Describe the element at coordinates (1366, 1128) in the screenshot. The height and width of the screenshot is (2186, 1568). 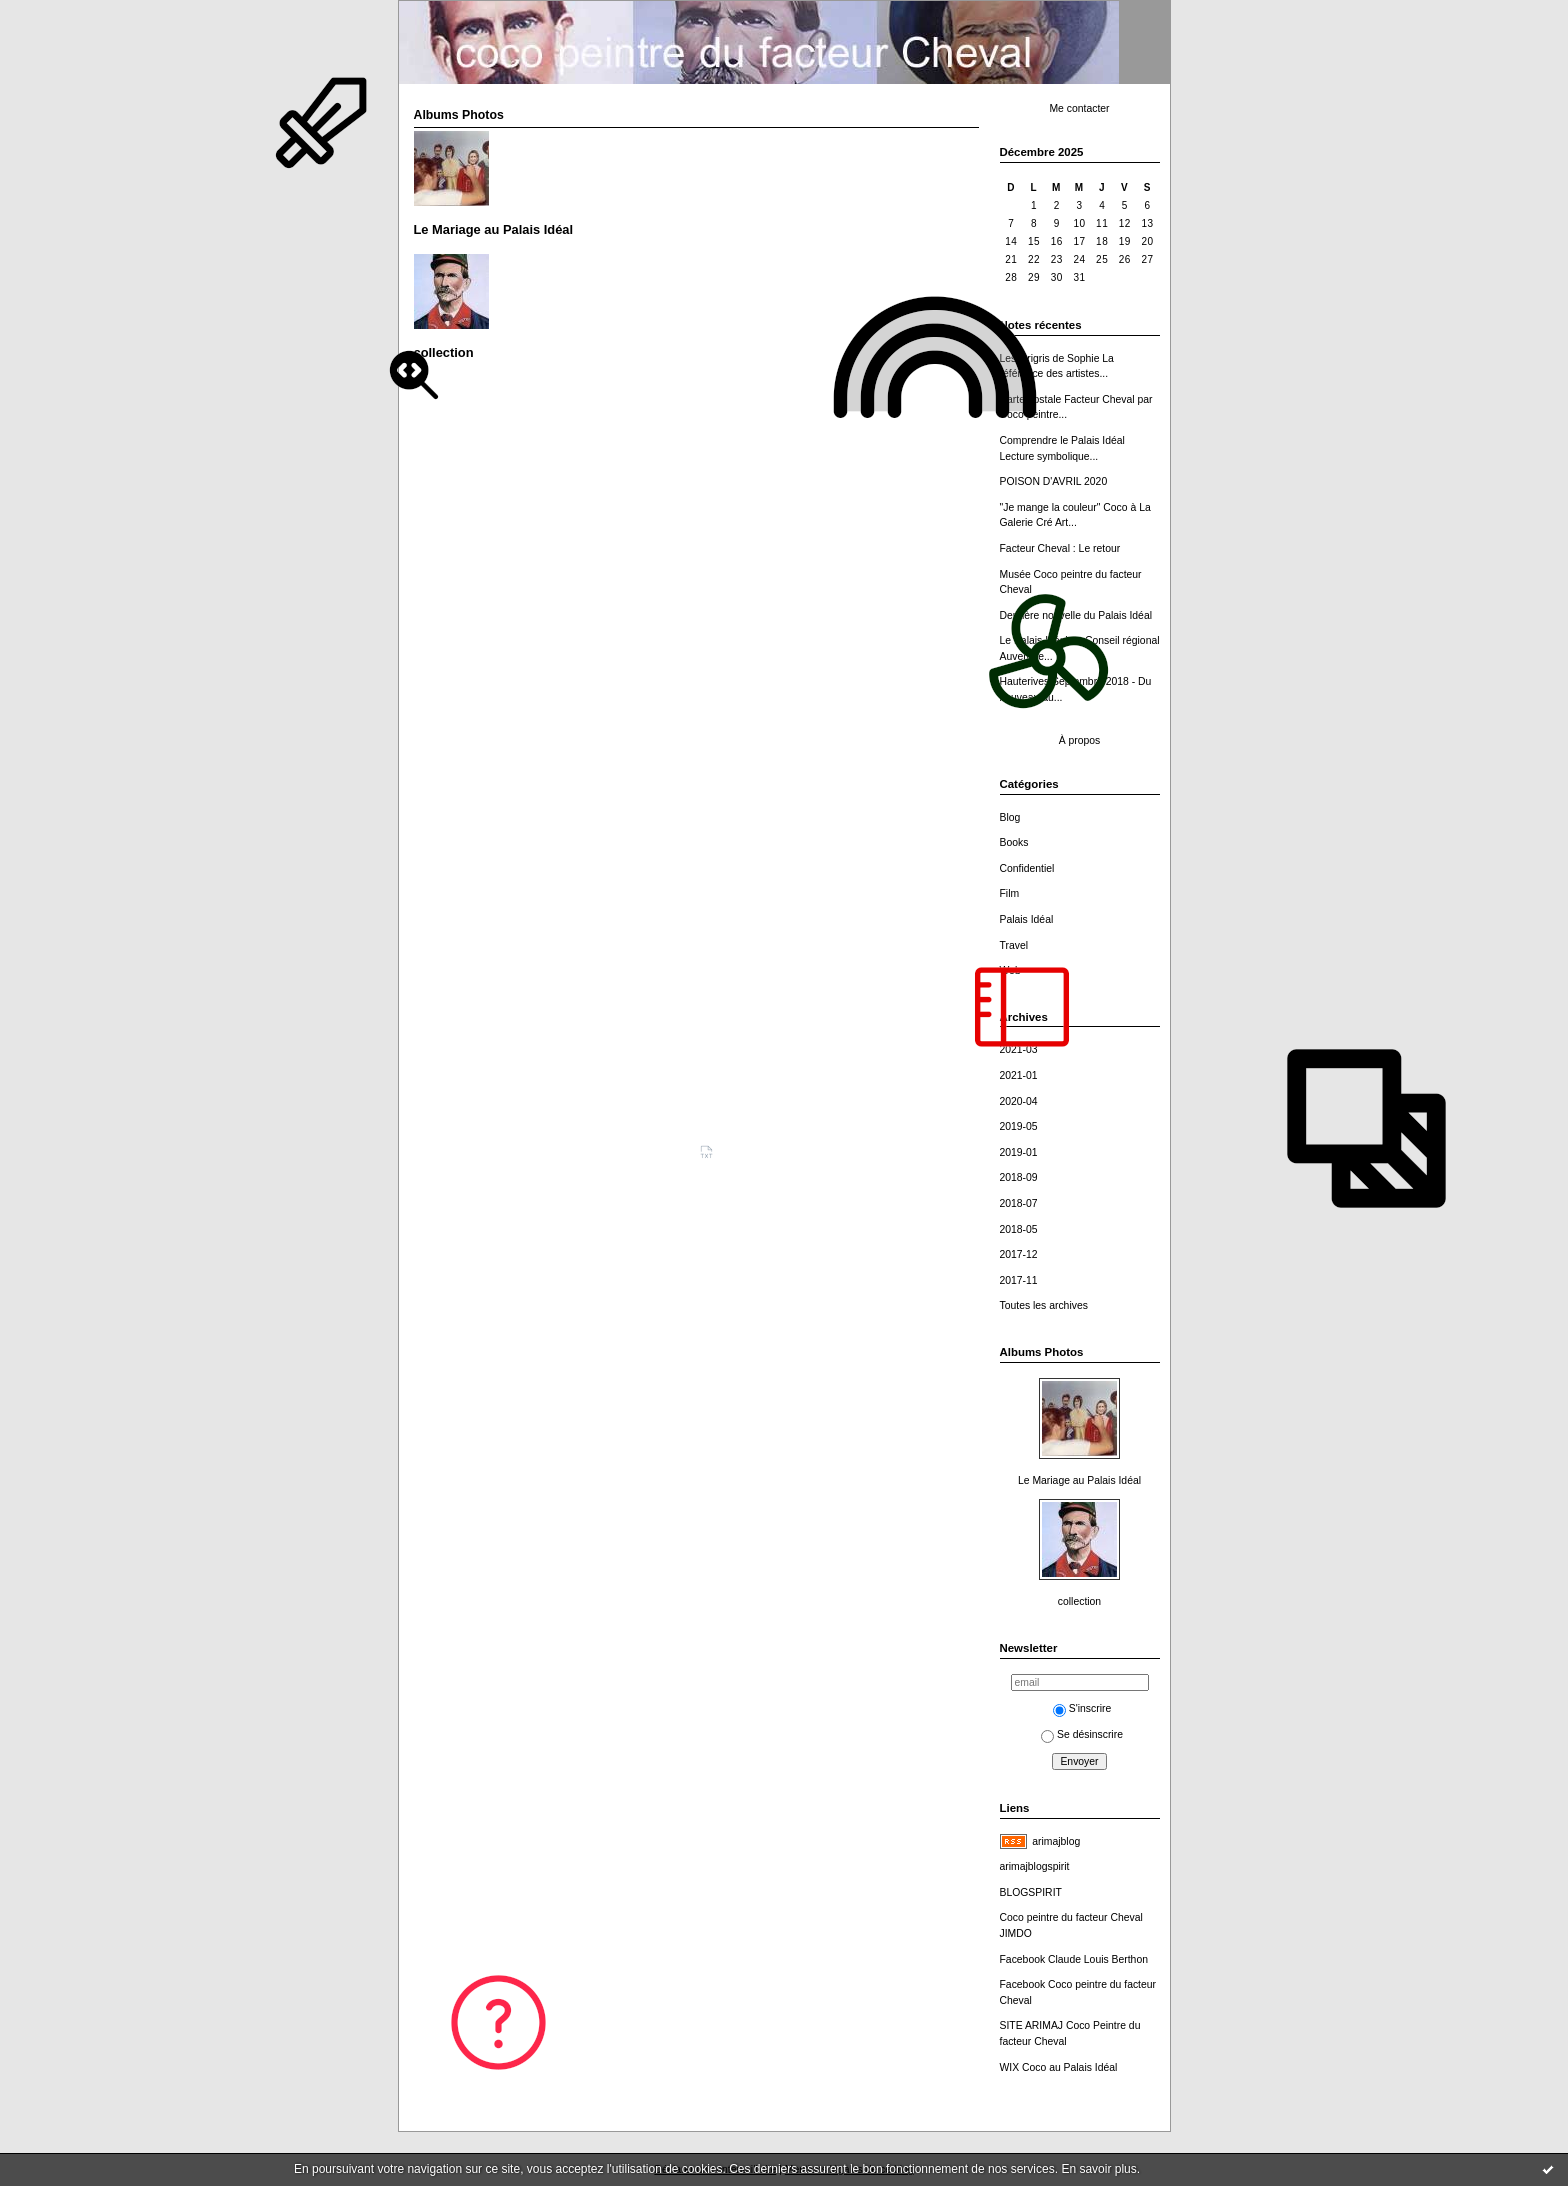
I see `remove selected layer or element` at that location.